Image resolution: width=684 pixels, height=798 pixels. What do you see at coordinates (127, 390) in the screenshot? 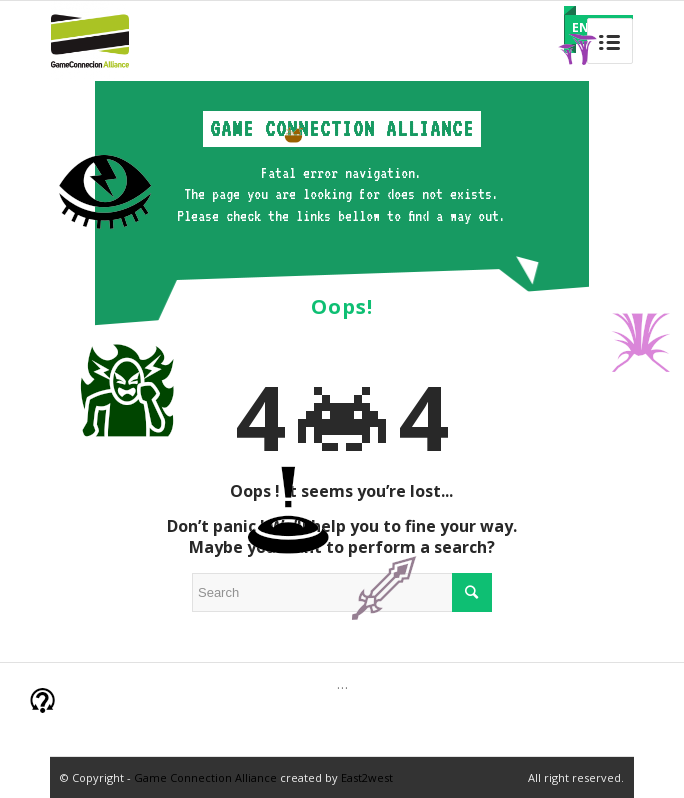
I see `activate enrage ability or berserk mode` at bounding box center [127, 390].